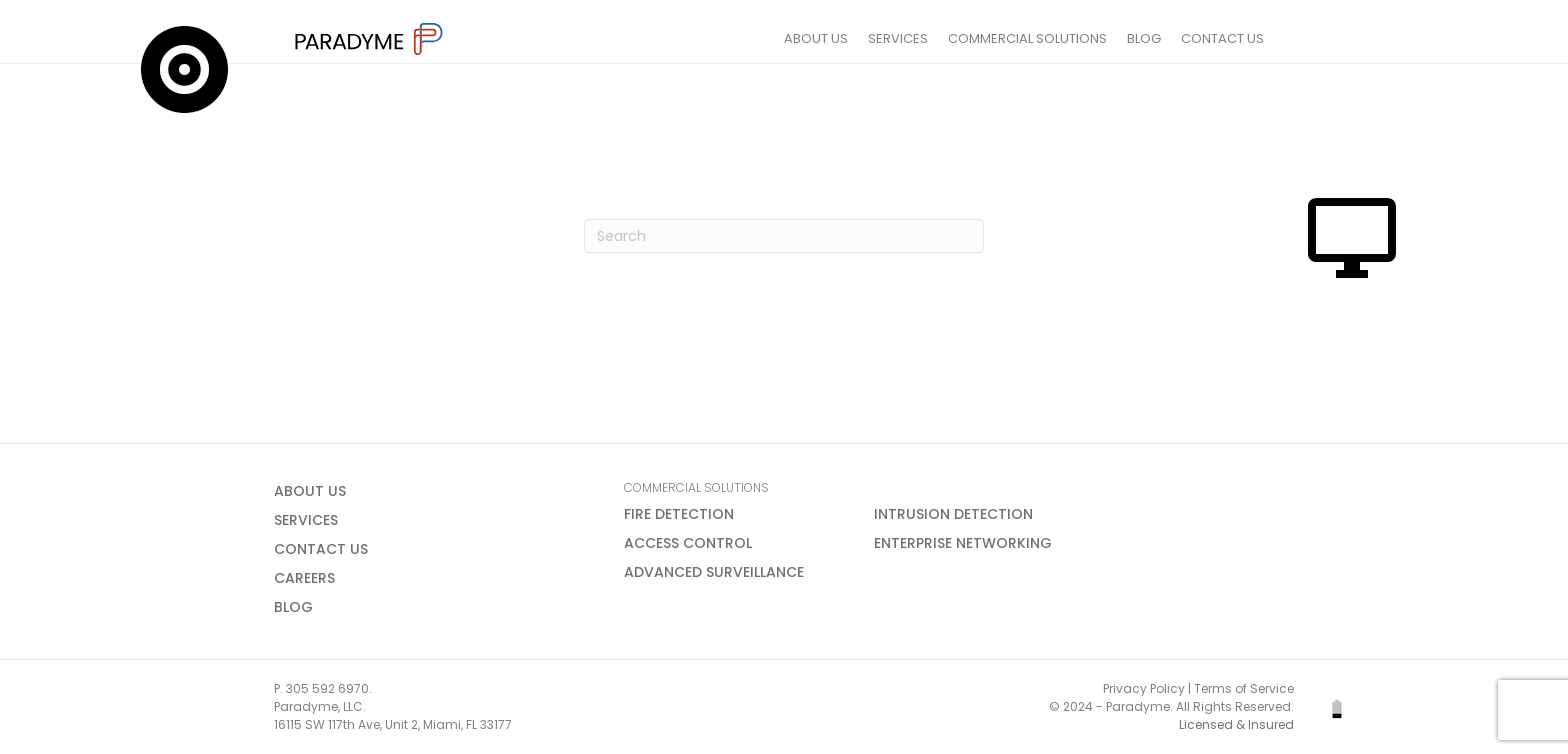  I want to click on play or access music library, so click(184, 69).